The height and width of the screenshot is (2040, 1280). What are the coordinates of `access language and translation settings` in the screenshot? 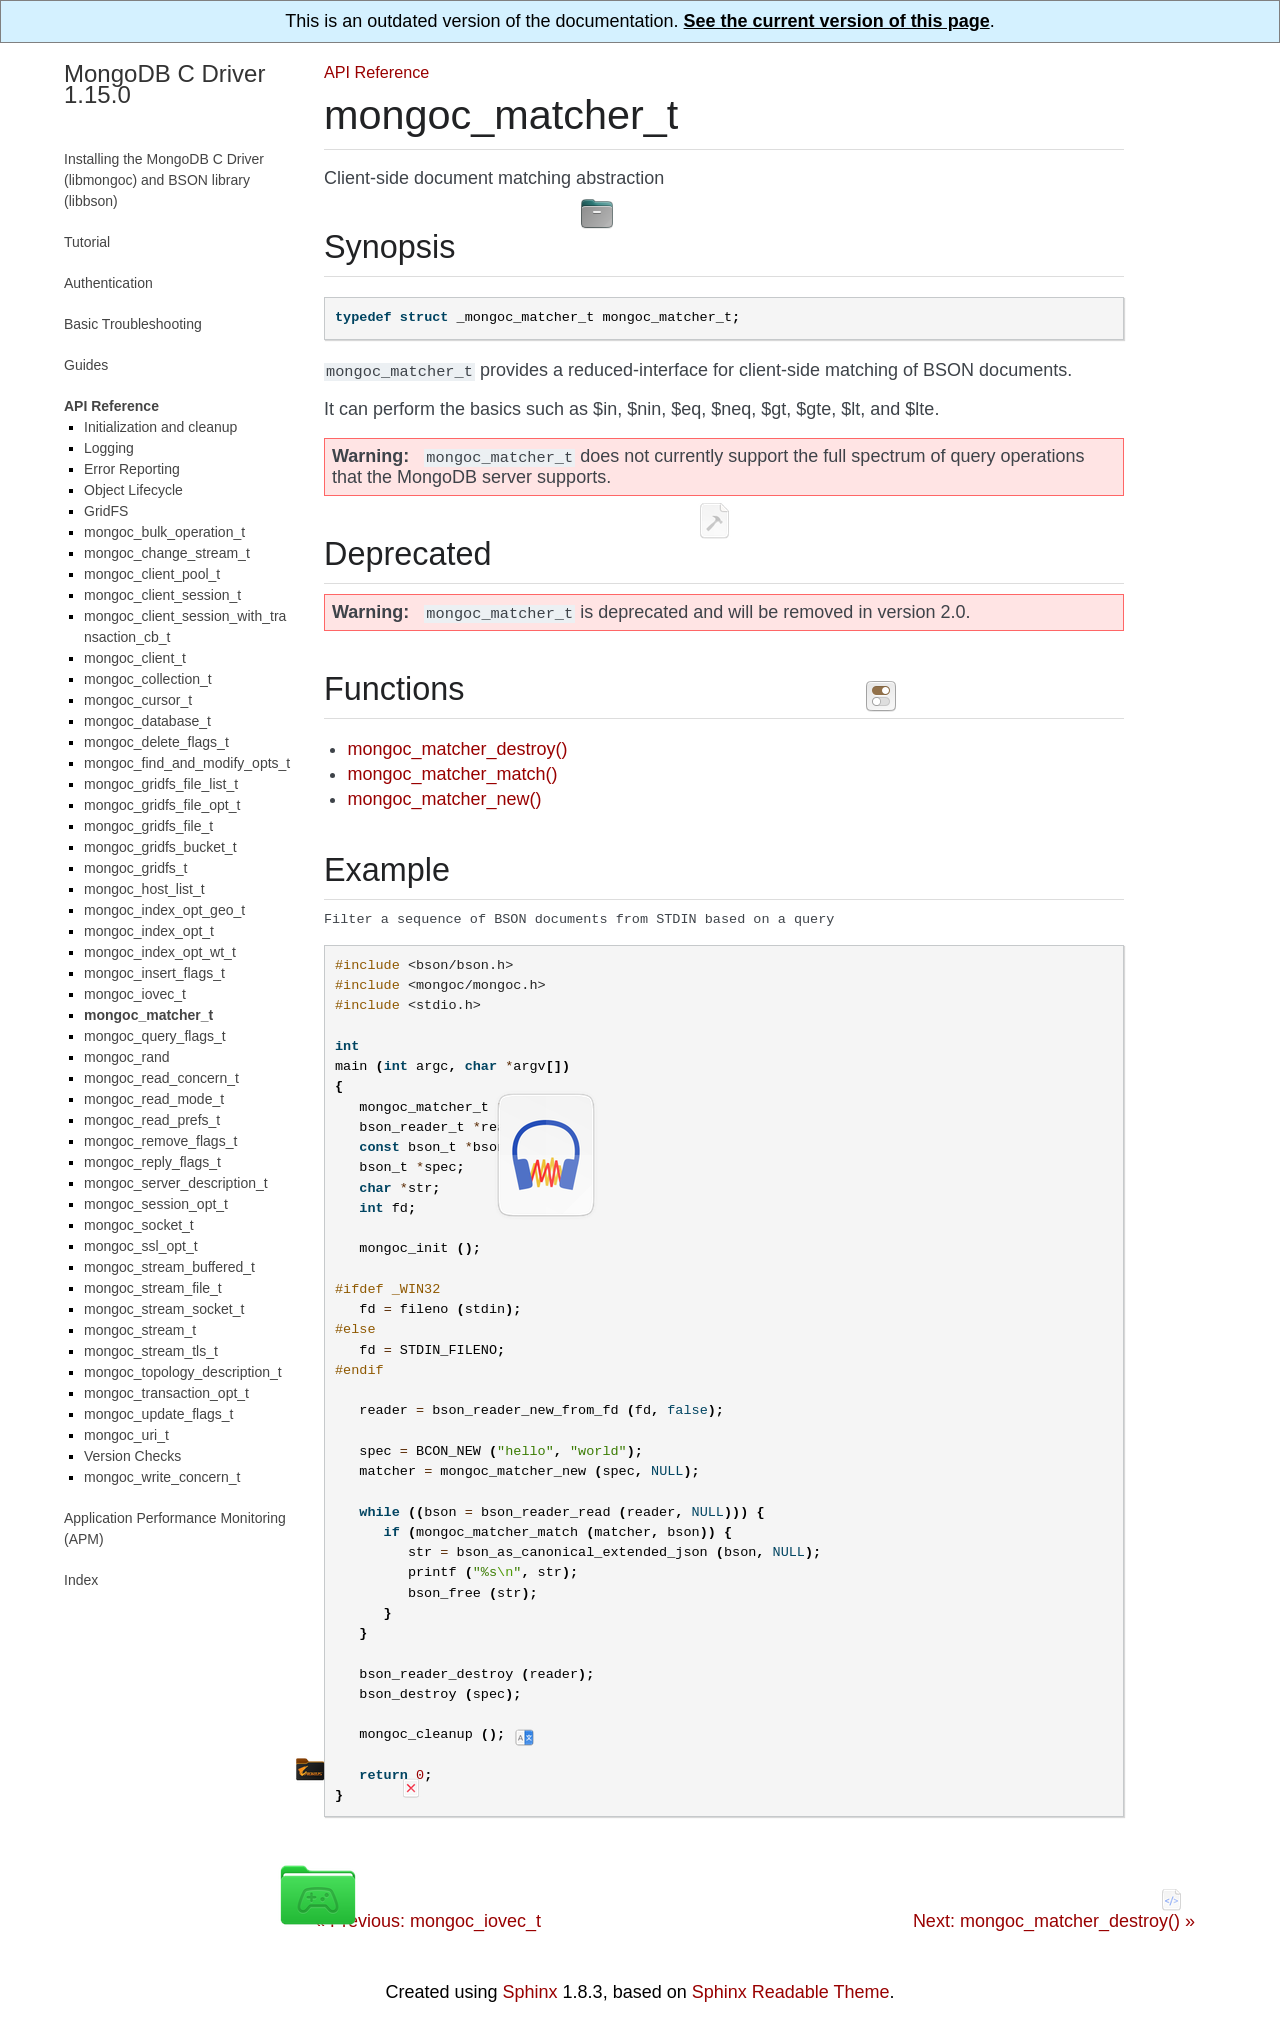 It's located at (524, 1737).